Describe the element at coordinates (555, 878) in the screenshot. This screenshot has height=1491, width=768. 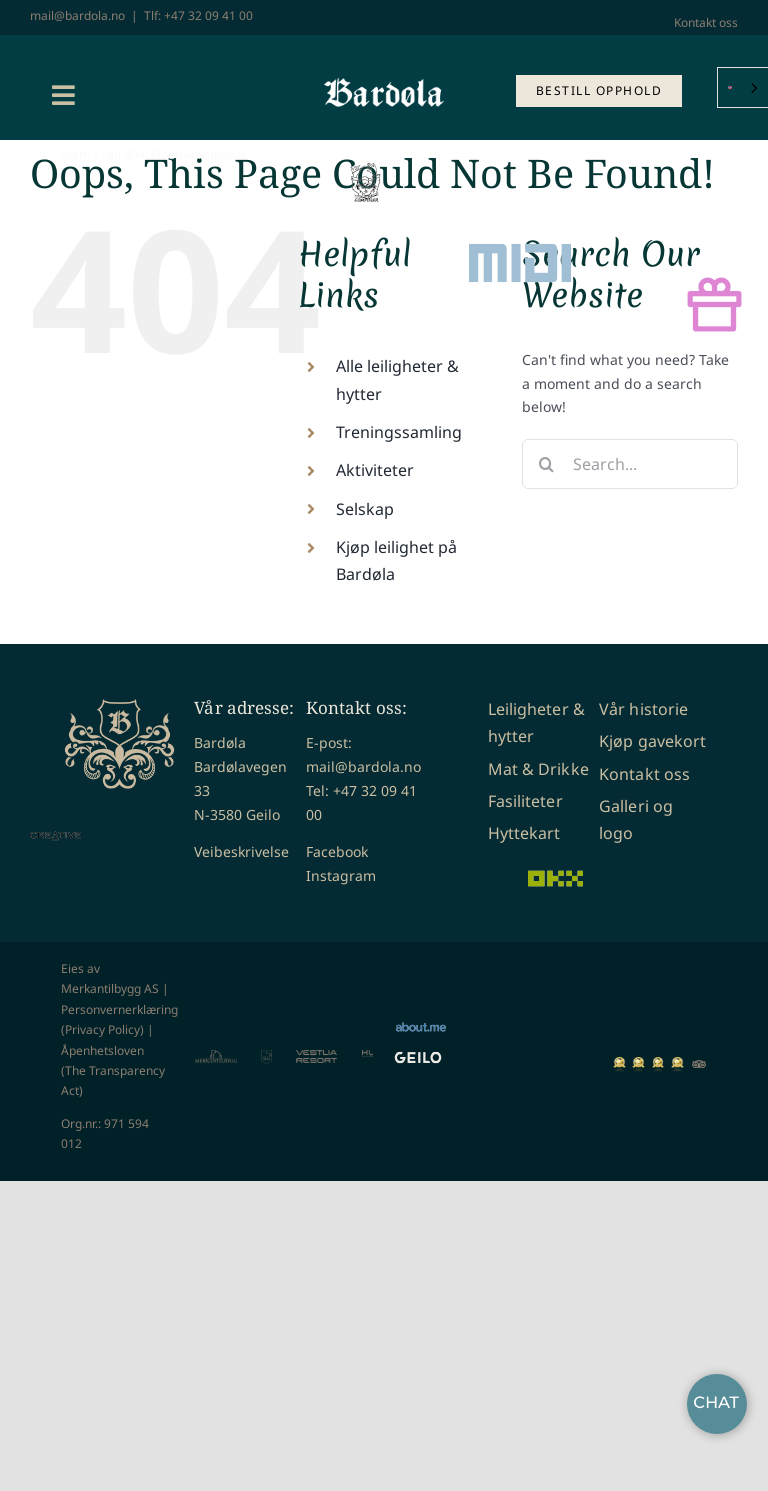
I see `open the OKX cryptocurrency exchange app` at that location.